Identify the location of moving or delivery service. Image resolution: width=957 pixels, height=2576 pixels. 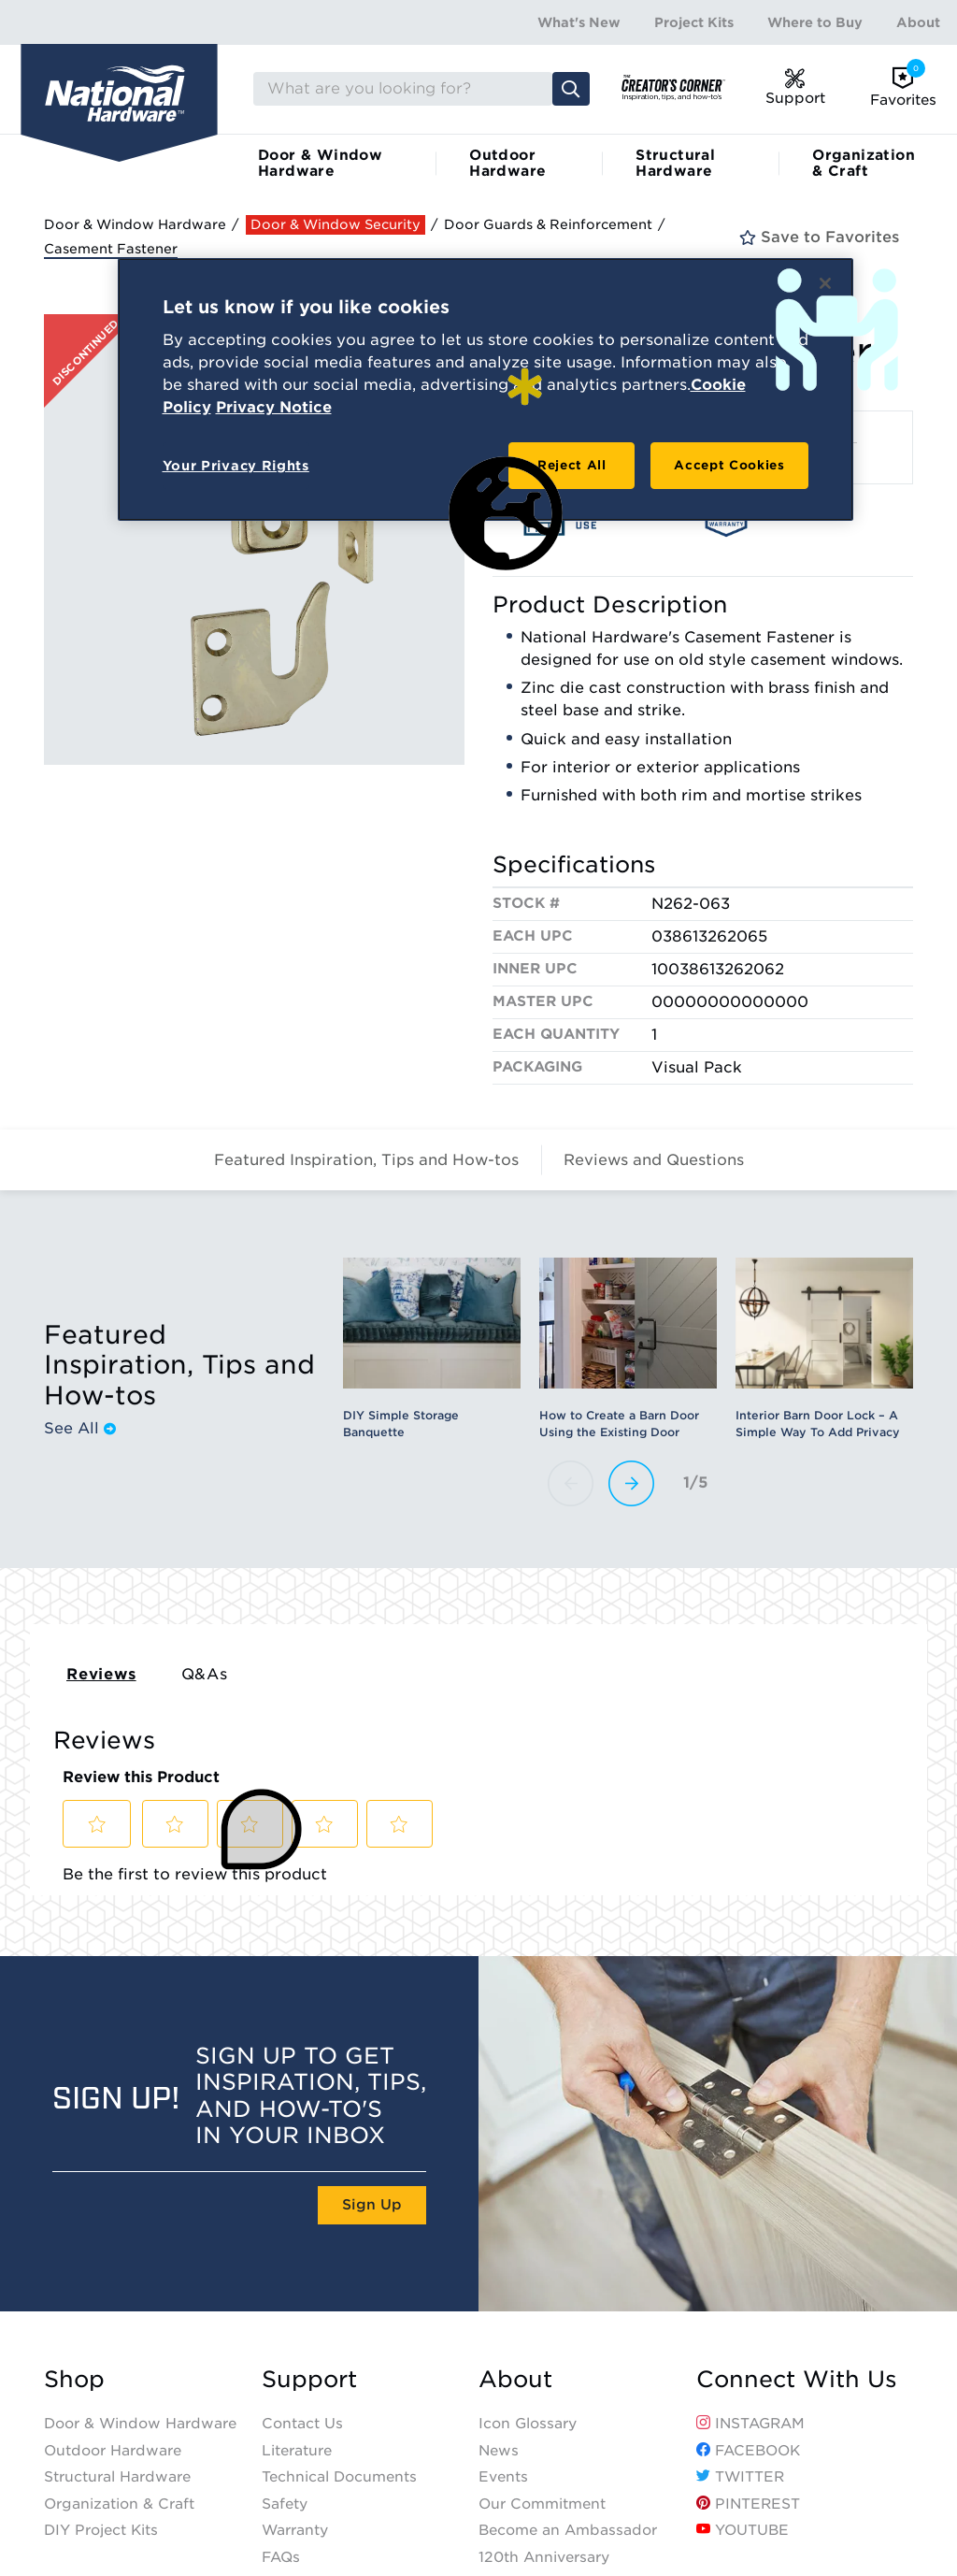
(836, 329).